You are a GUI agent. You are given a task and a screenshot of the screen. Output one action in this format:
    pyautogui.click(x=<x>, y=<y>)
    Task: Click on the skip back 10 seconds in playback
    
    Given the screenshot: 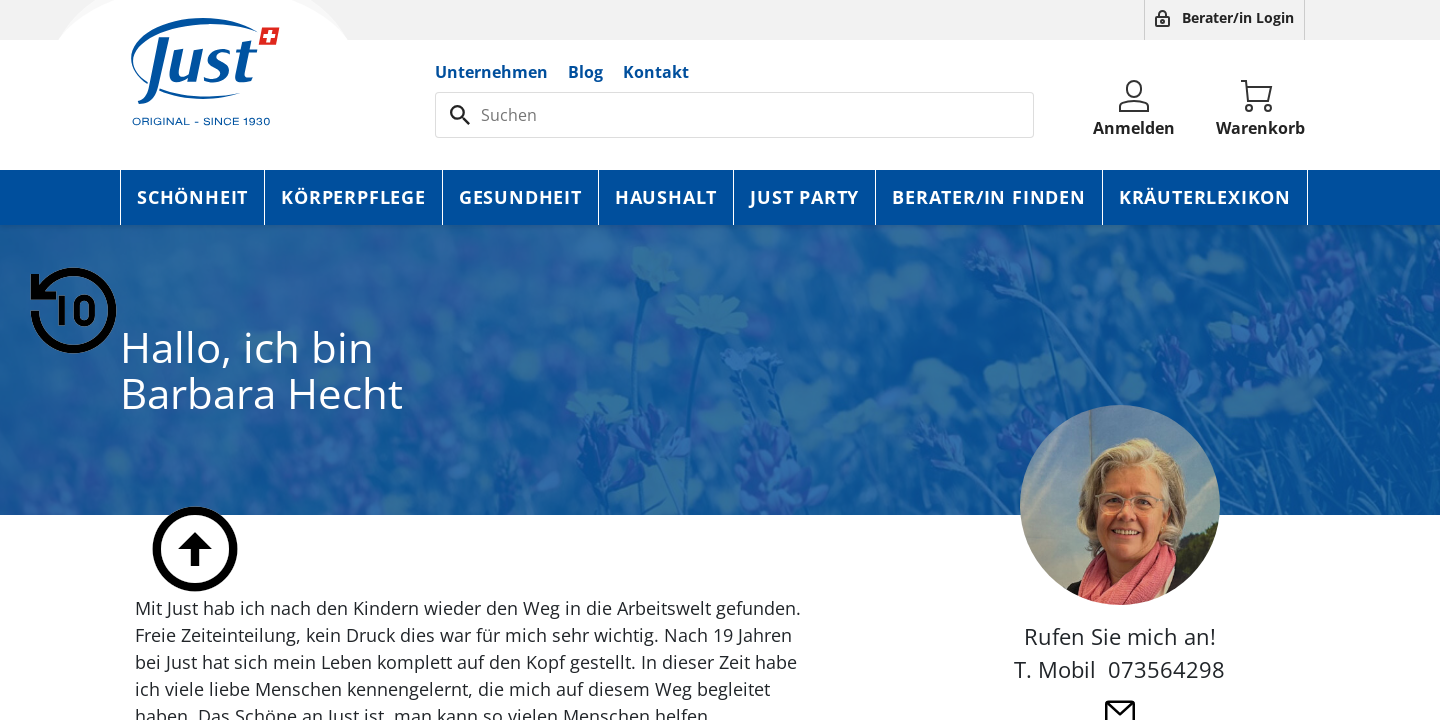 What is the action you would take?
    pyautogui.click(x=73, y=310)
    